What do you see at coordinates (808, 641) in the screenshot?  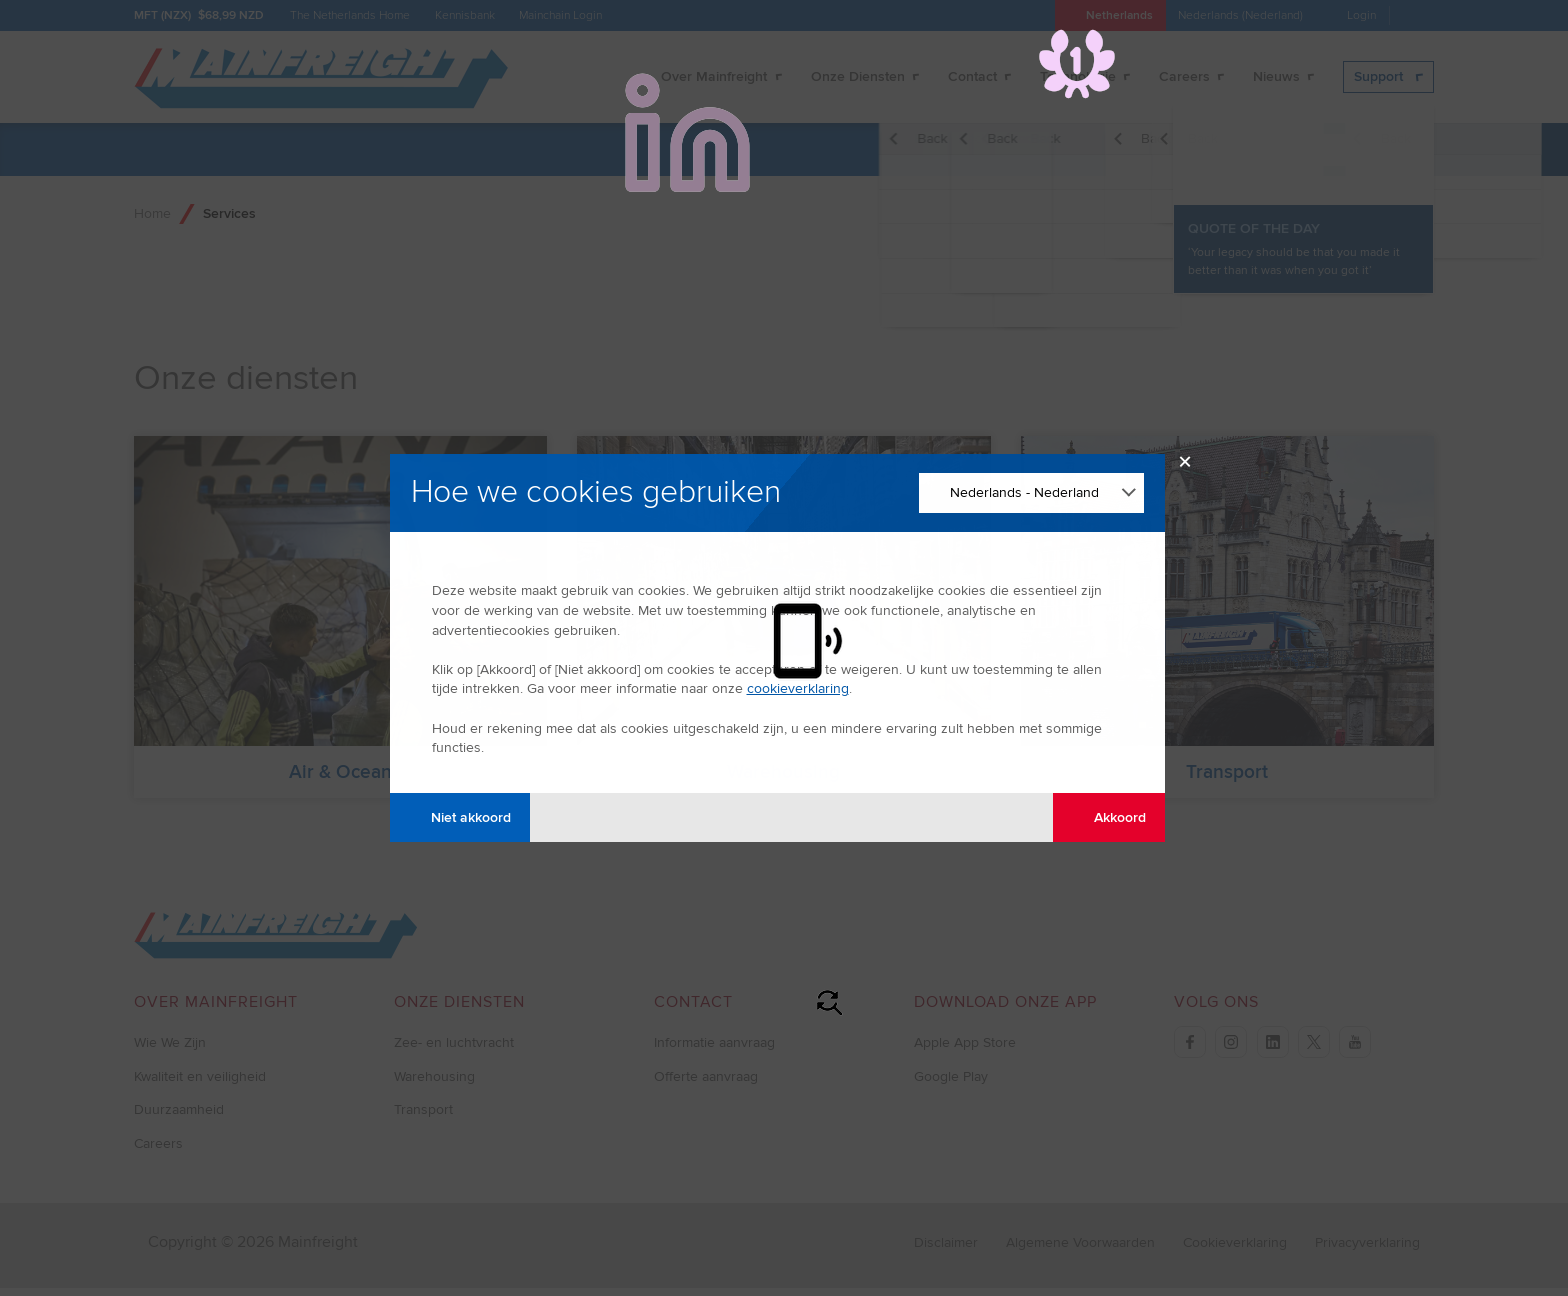 I see `incoming call or notification on connected device` at bounding box center [808, 641].